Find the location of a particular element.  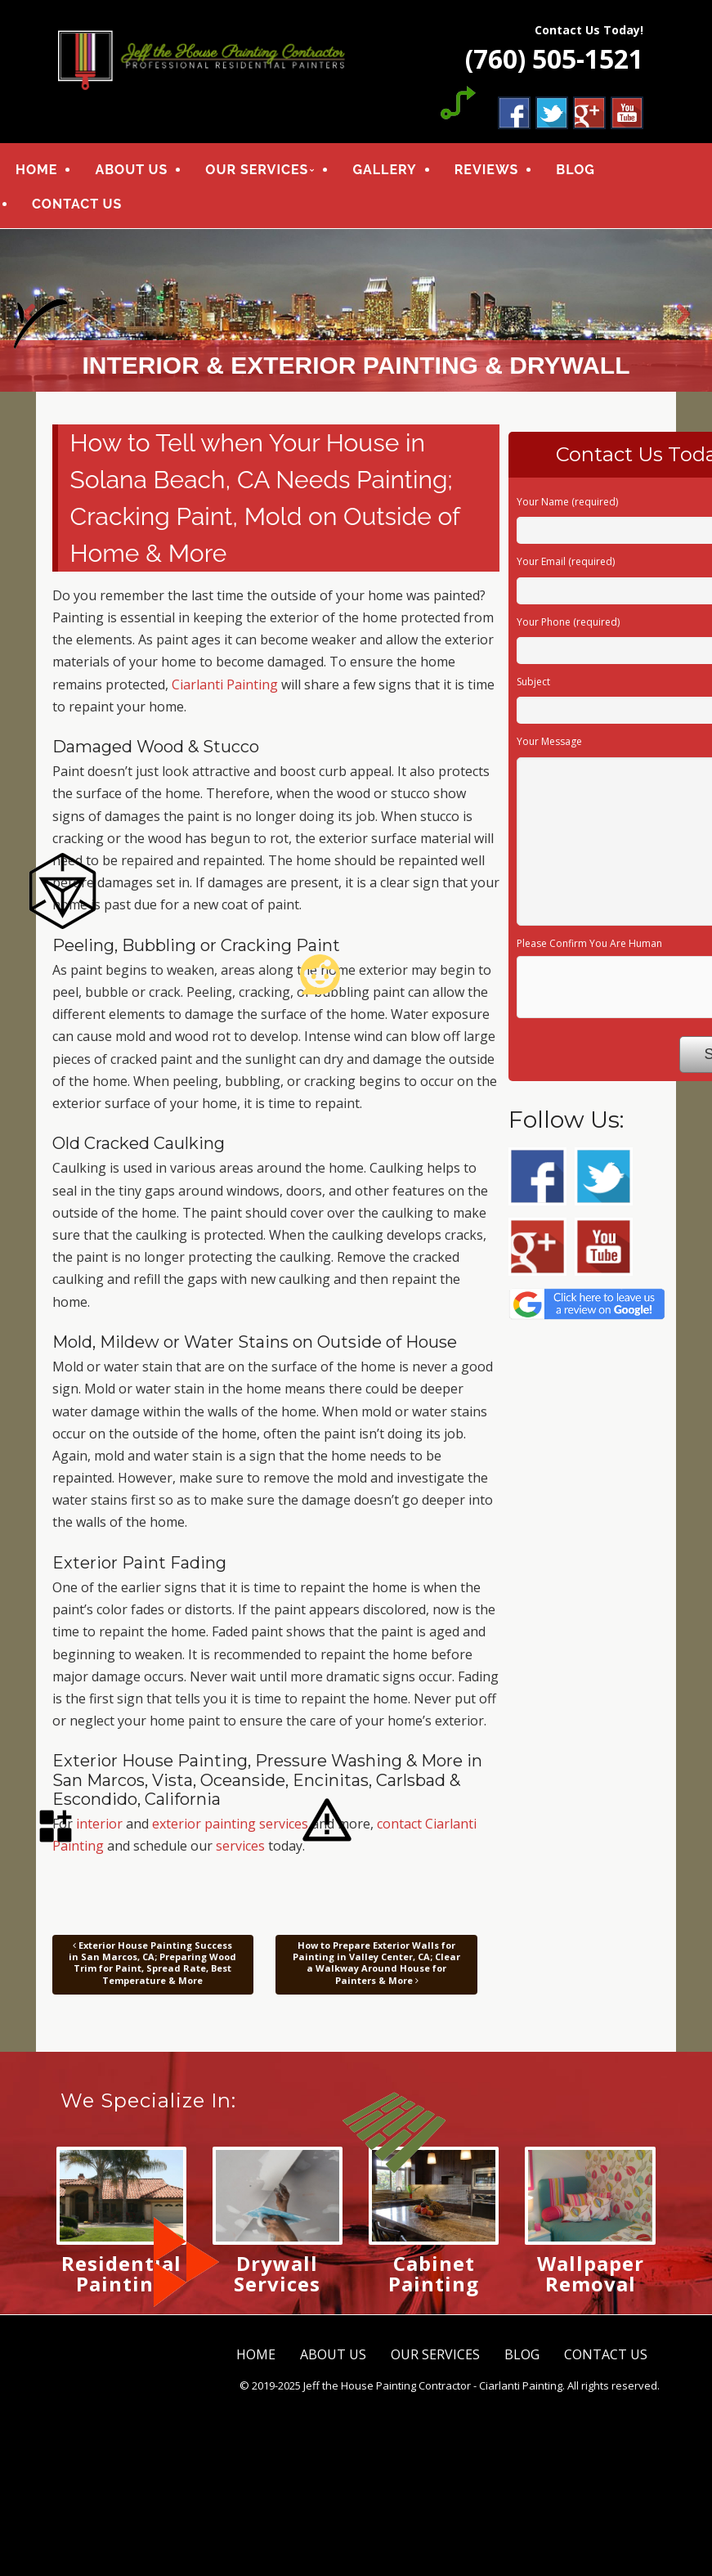

get directions or navigation guidance is located at coordinates (458, 103).